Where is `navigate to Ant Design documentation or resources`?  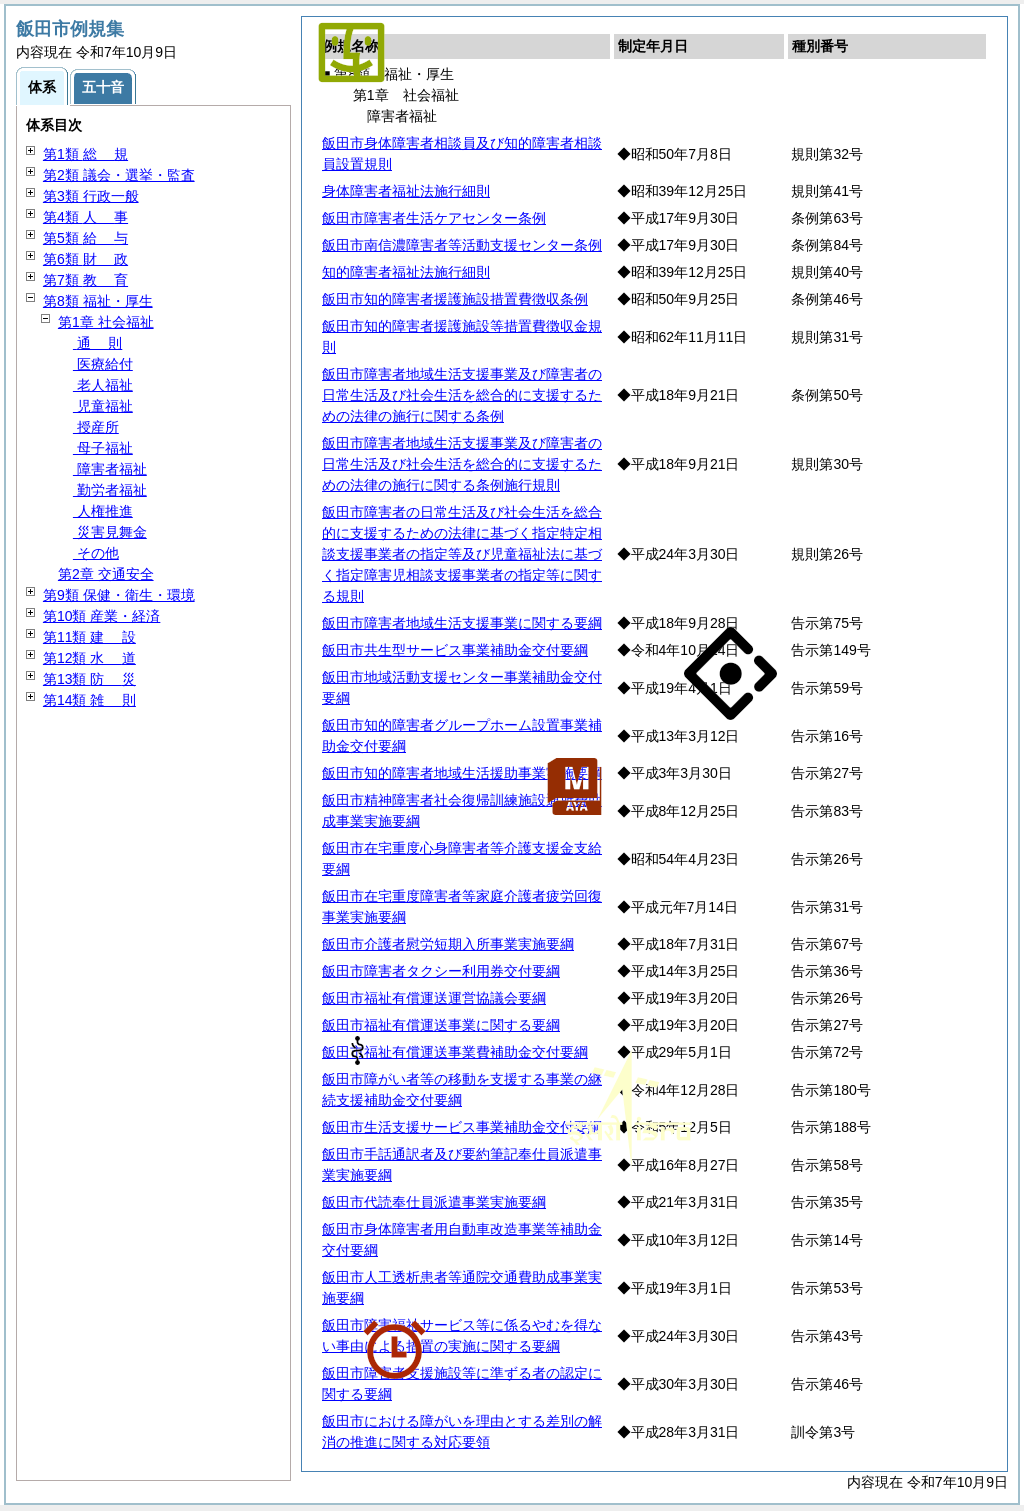 navigate to Ant Design documentation or resources is located at coordinates (730, 673).